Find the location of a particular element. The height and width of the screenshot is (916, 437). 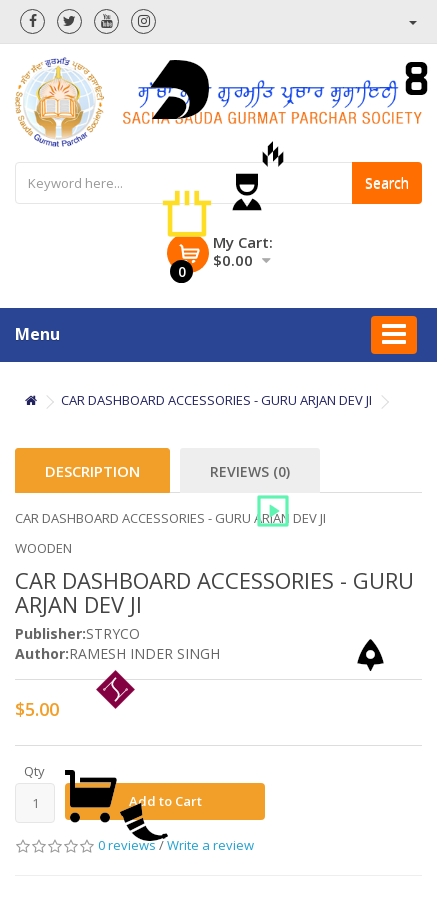

access nursing or healthcare staff services is located at coordinates (247, 192).